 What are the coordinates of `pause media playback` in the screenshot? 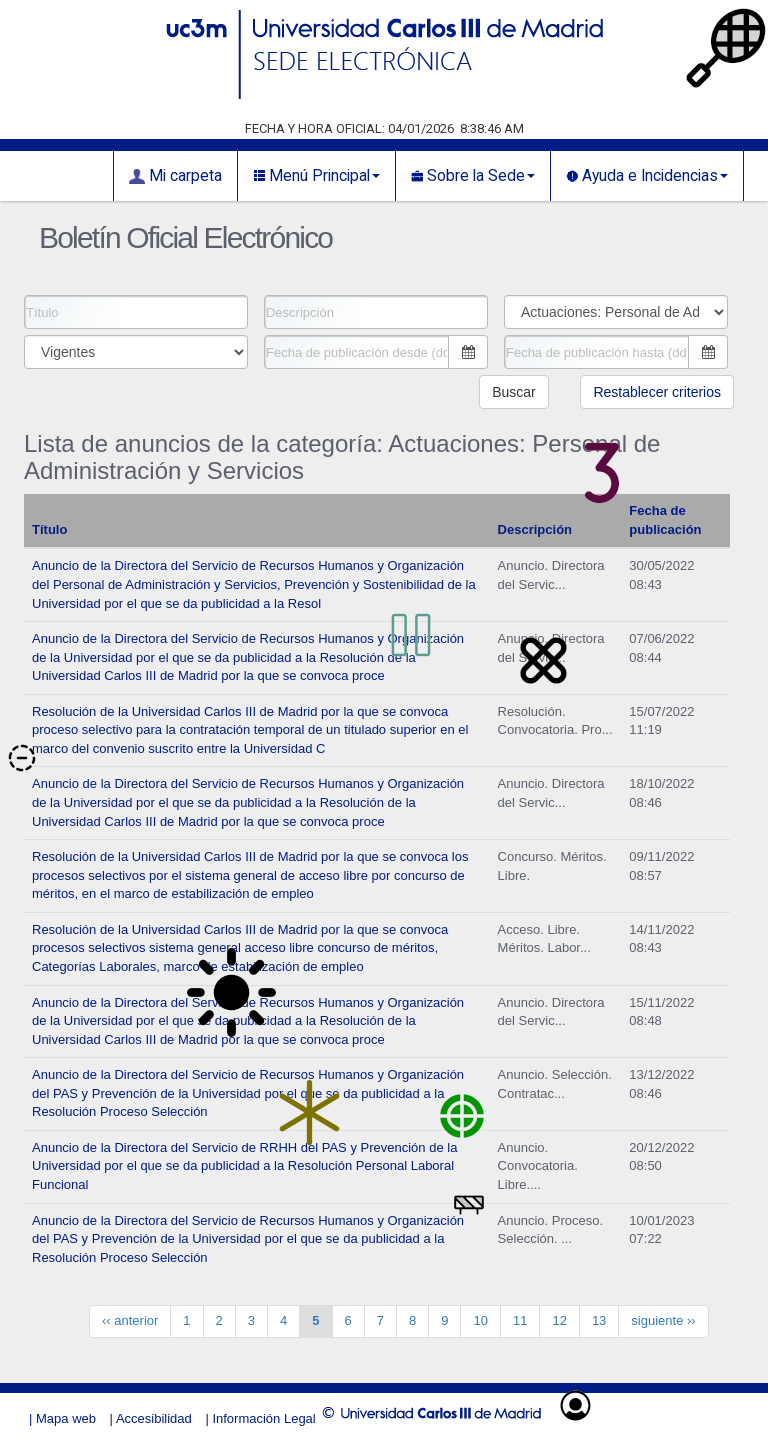 It's located at (411, 635).